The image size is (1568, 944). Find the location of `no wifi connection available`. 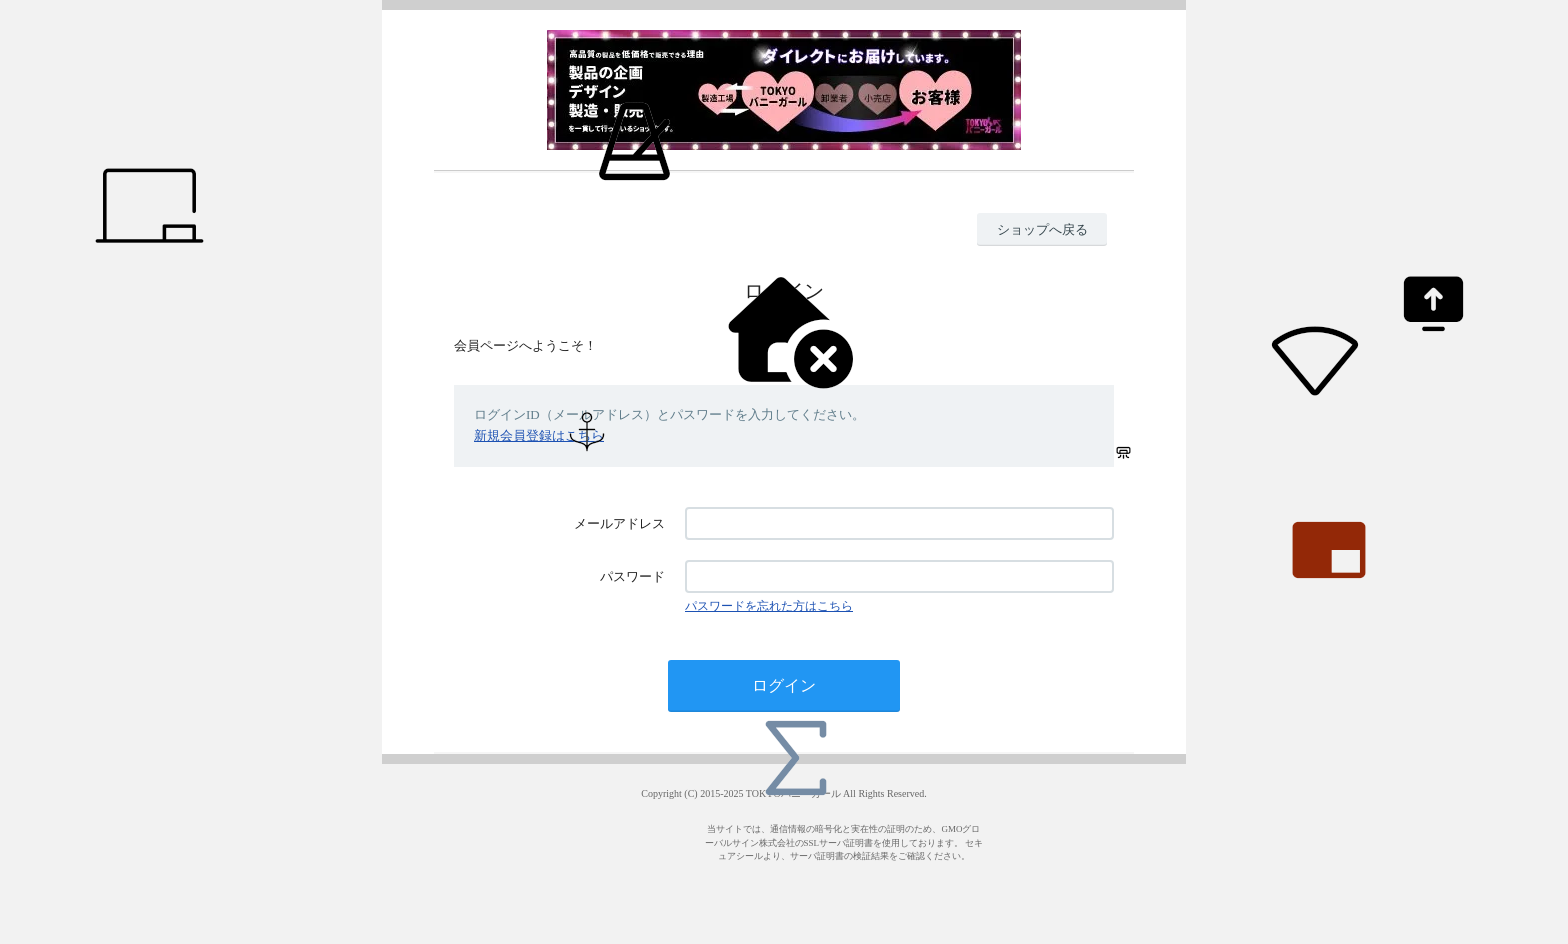

no wifi connection available is located at coordinates (1315, 361).